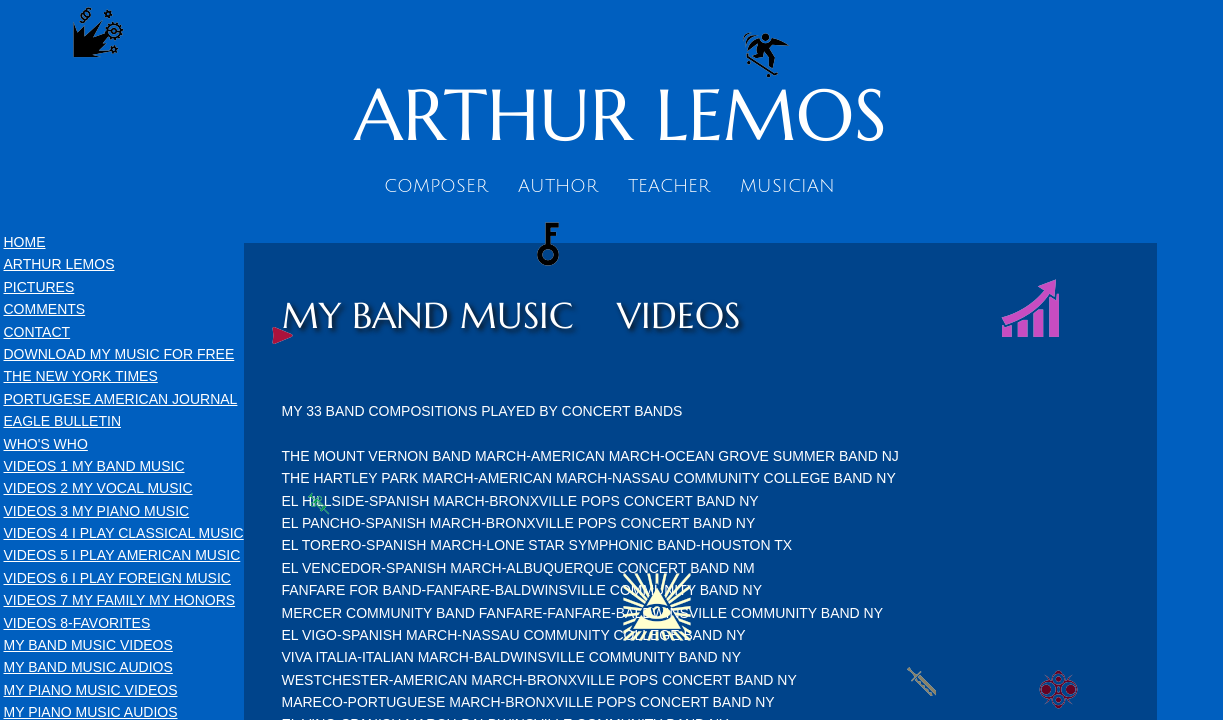 This screenshot has height=720, width=1223. What do you see at coordinates (318, 503) in the screenshot?
I see `access medical or health settings` at bounding box center [318, 503].